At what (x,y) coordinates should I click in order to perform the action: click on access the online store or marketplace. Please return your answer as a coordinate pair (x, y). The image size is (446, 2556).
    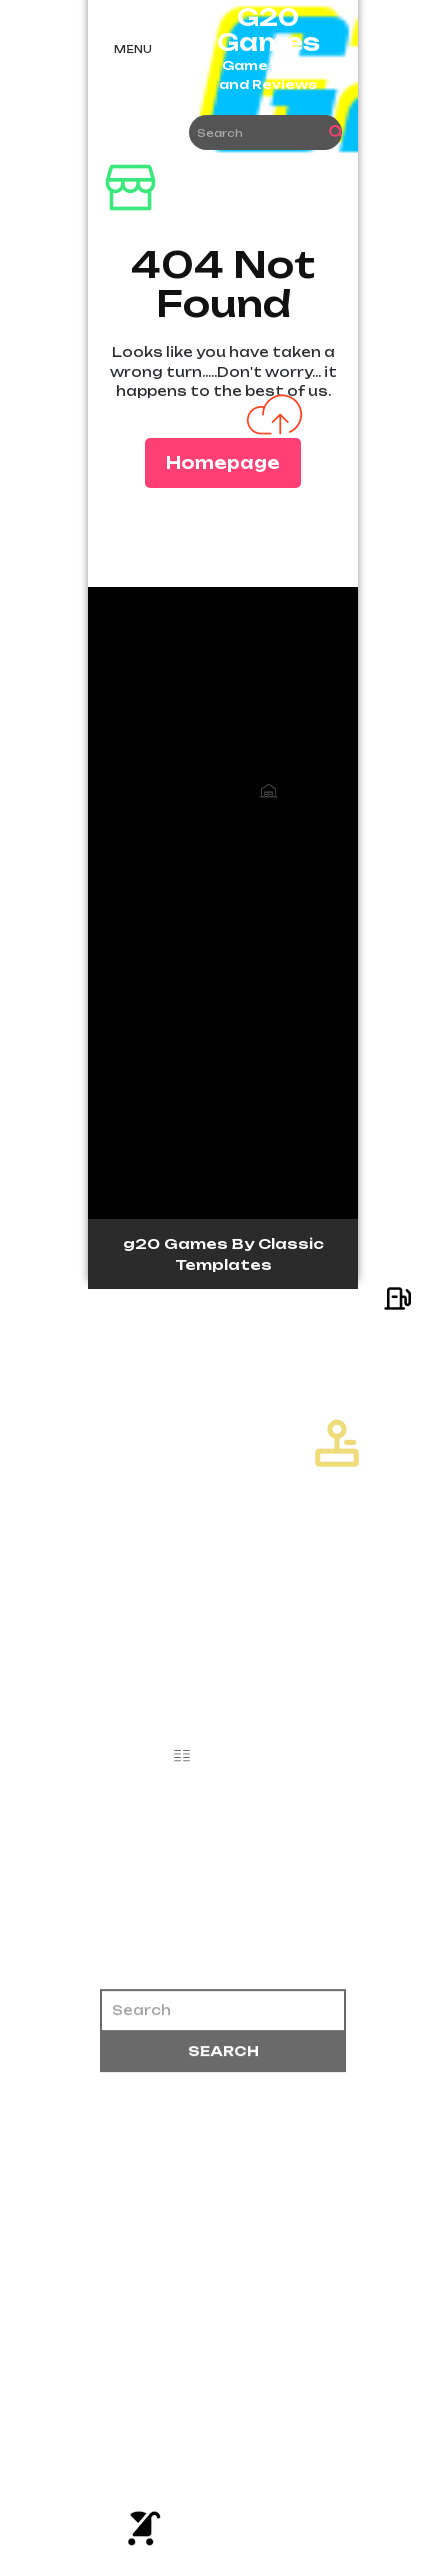
    Looking at the image, I should click on (130, 187).